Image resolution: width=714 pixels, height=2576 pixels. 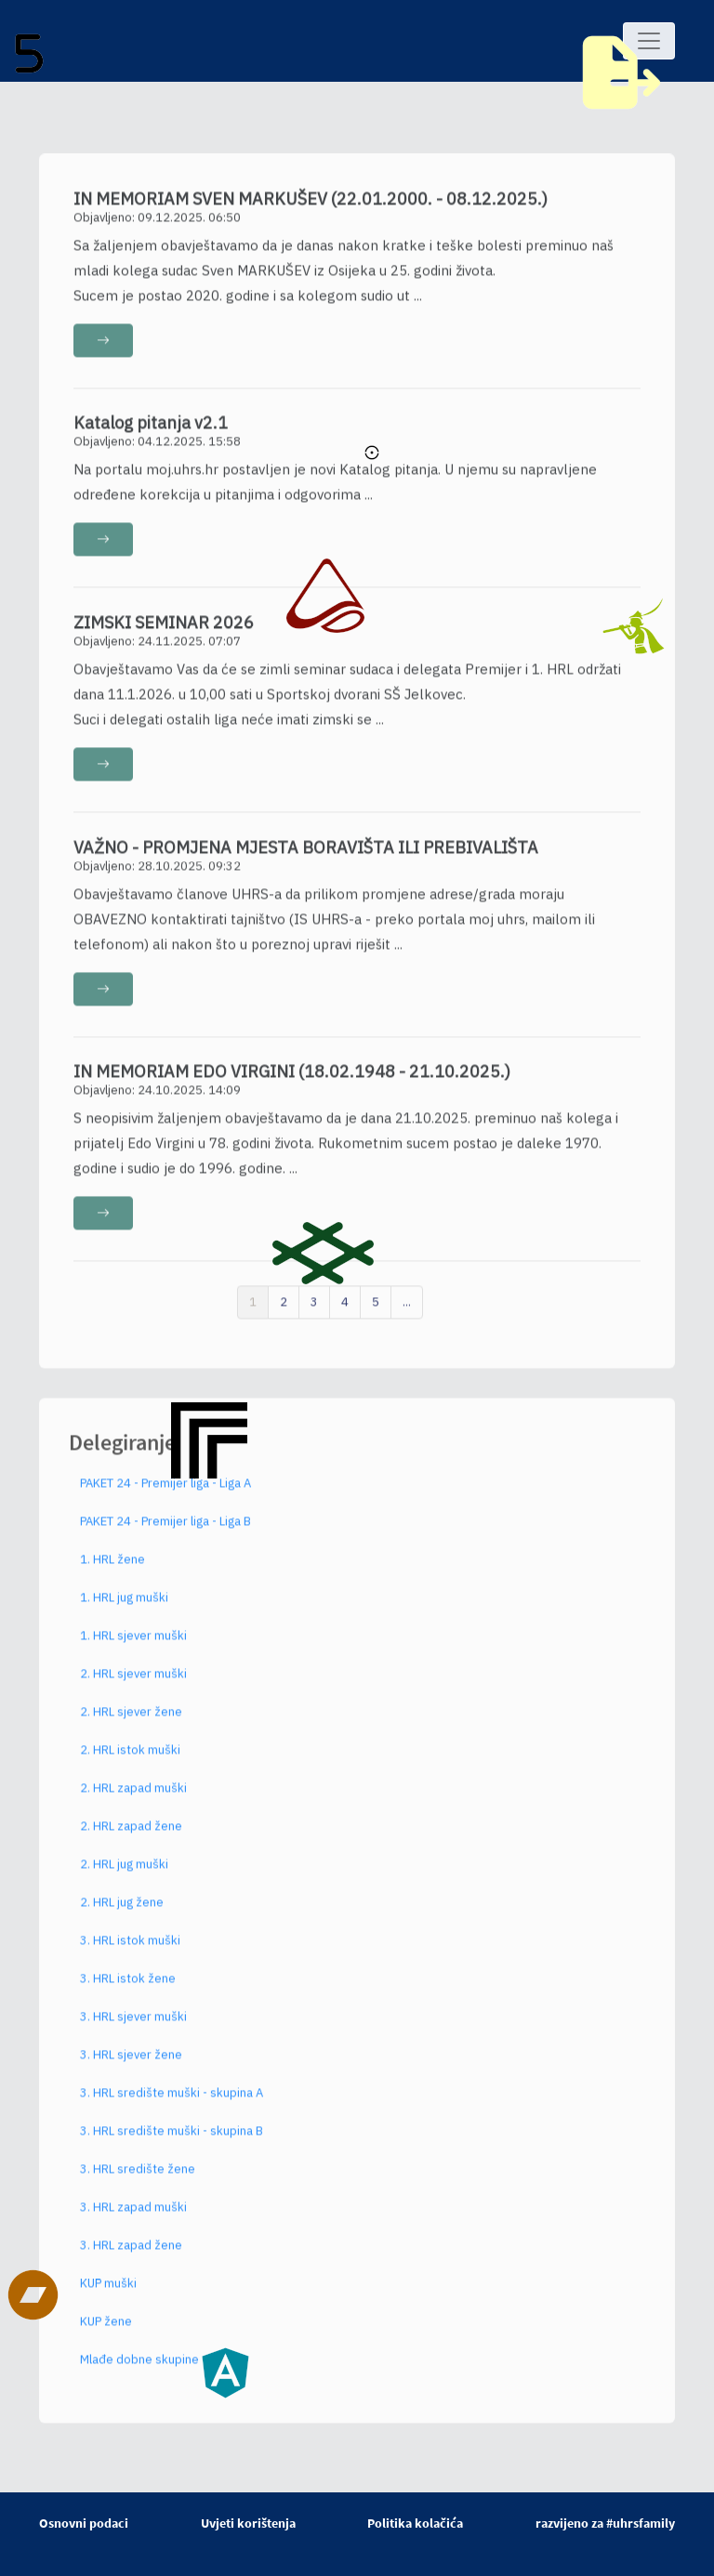 I want to click on replicate logo - access AI model hosting platform, so click(x=209, y=1440).